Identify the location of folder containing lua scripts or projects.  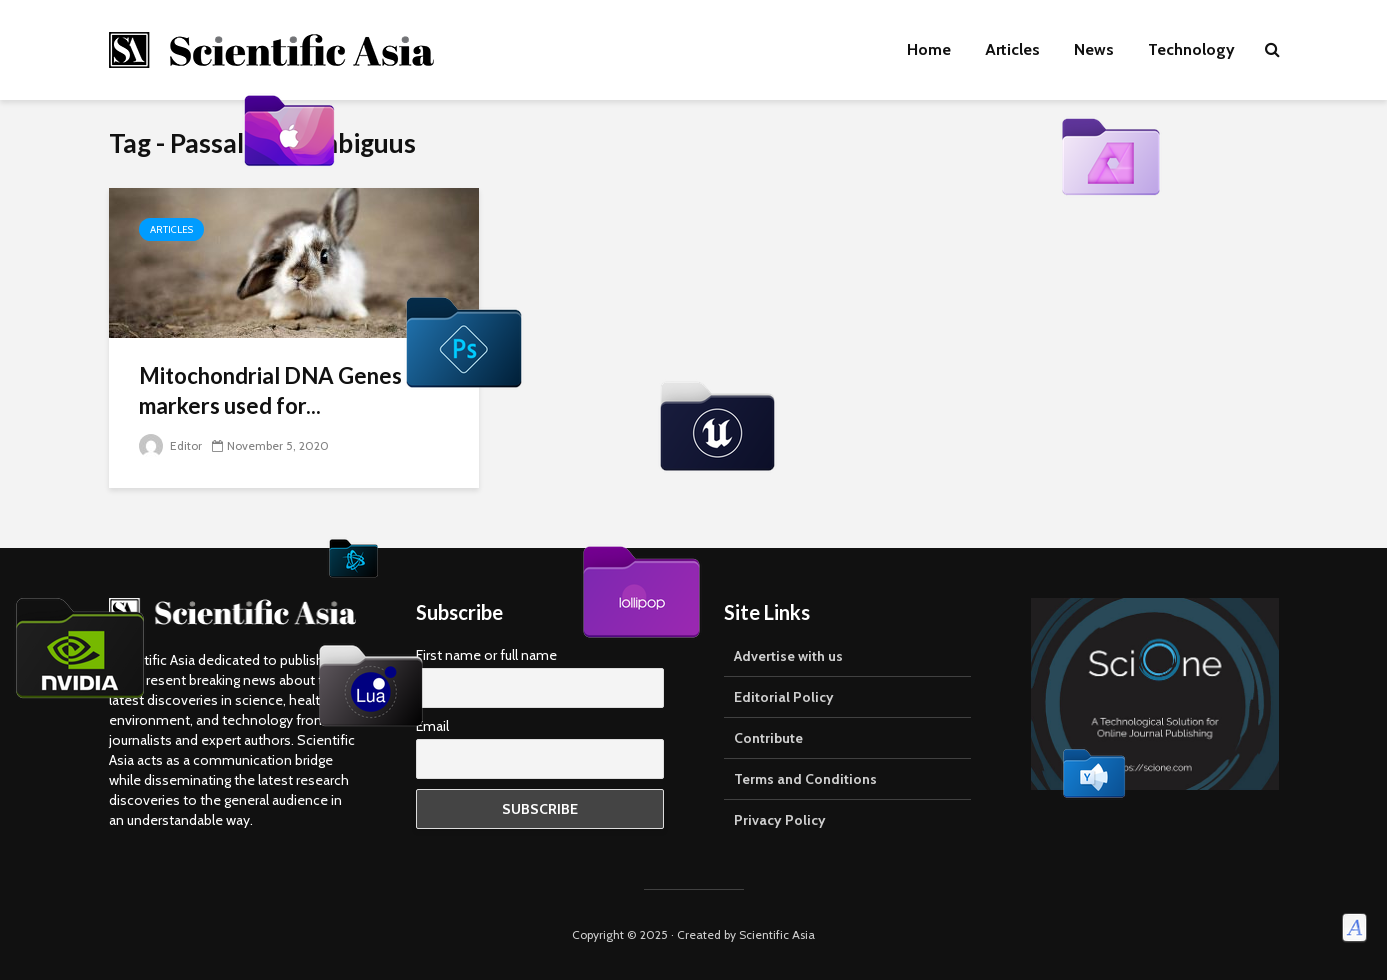
(370, 688).